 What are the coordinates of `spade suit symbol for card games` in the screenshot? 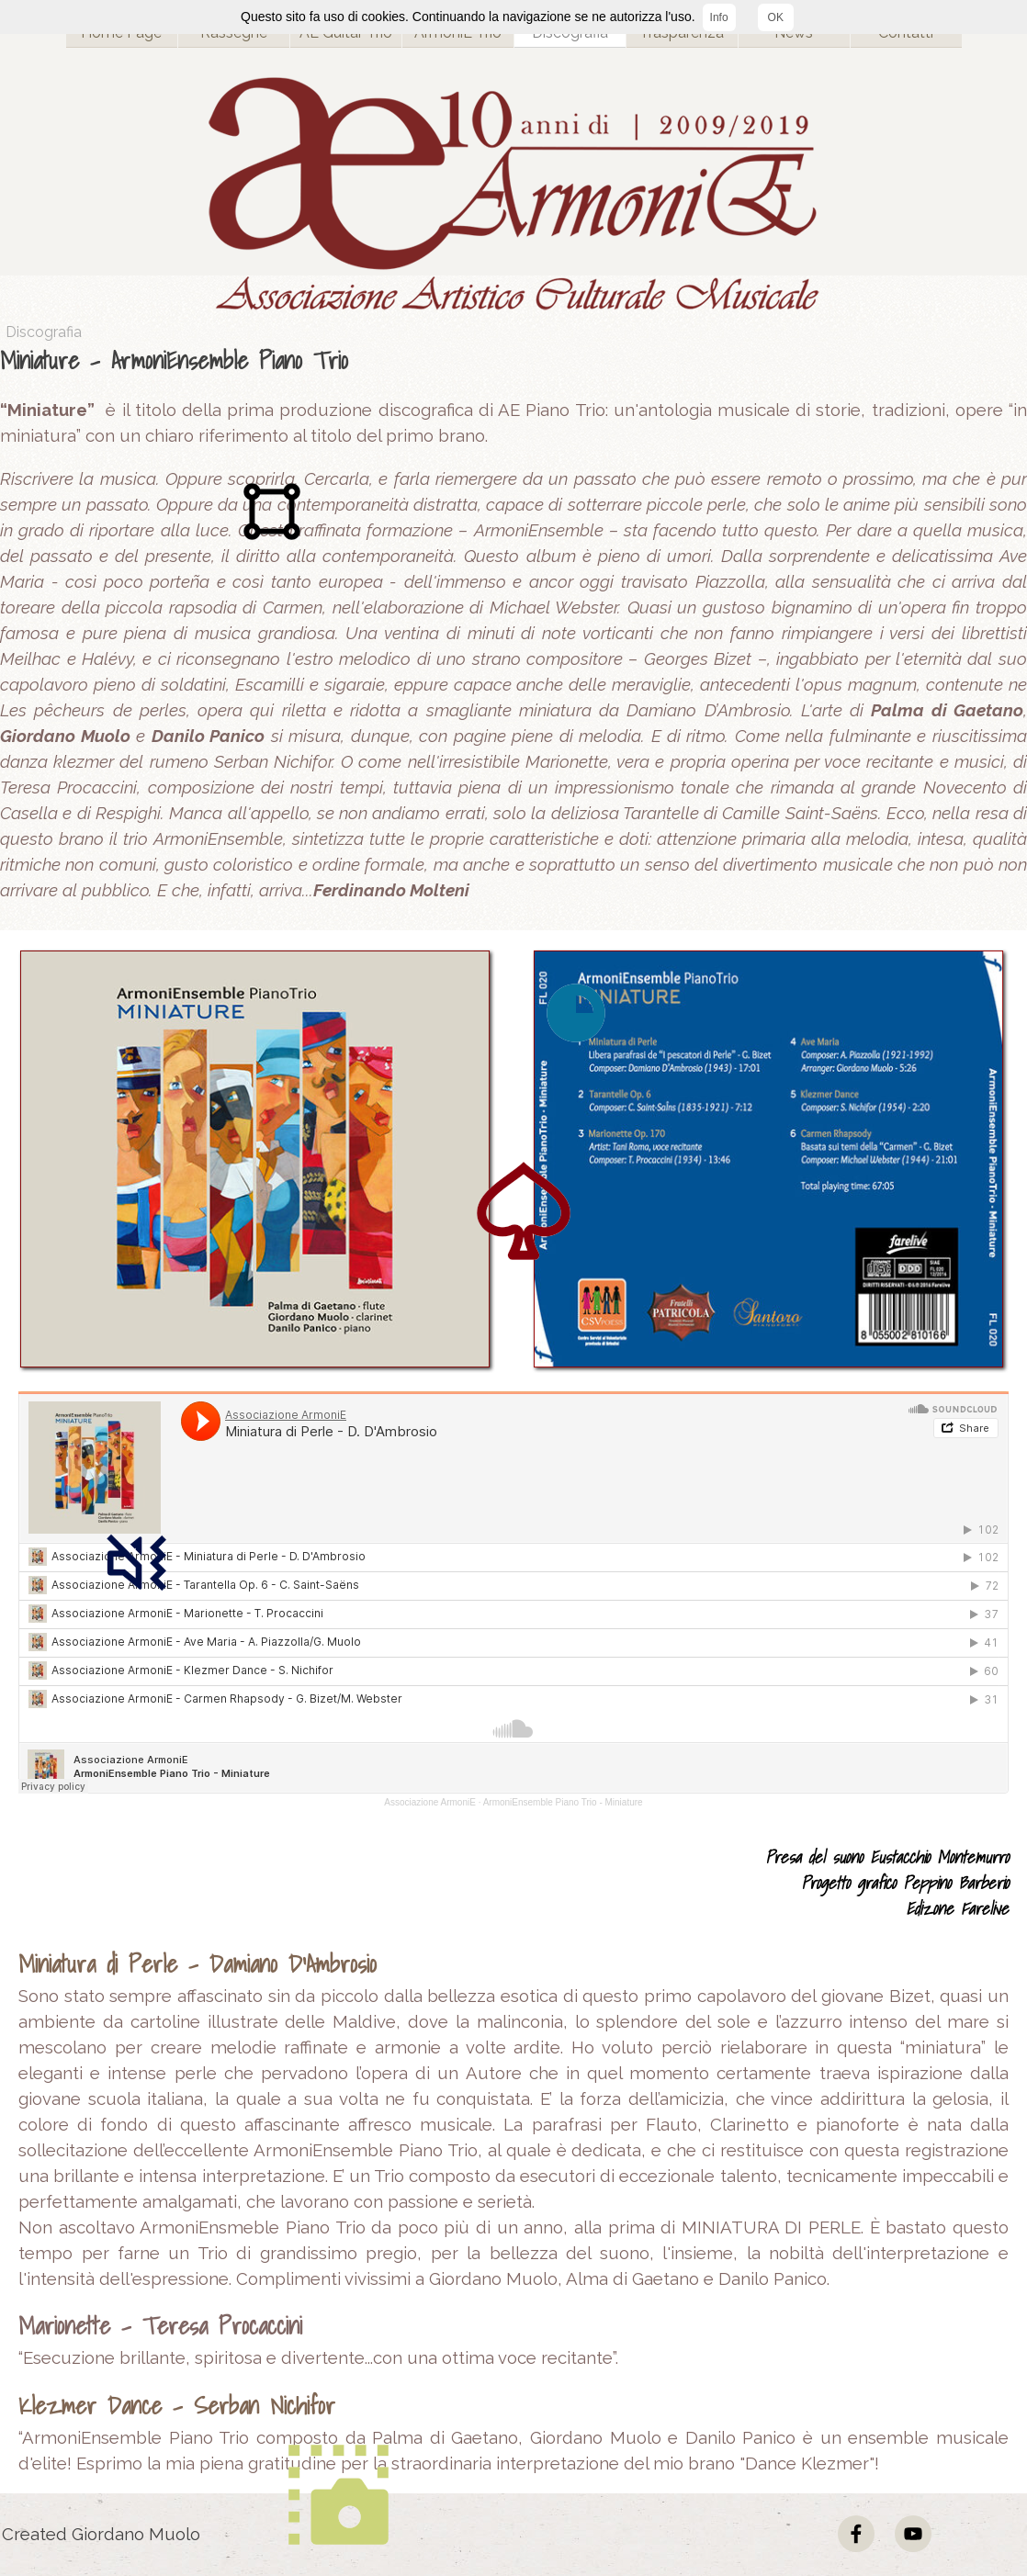 It's located at (524, 1213).